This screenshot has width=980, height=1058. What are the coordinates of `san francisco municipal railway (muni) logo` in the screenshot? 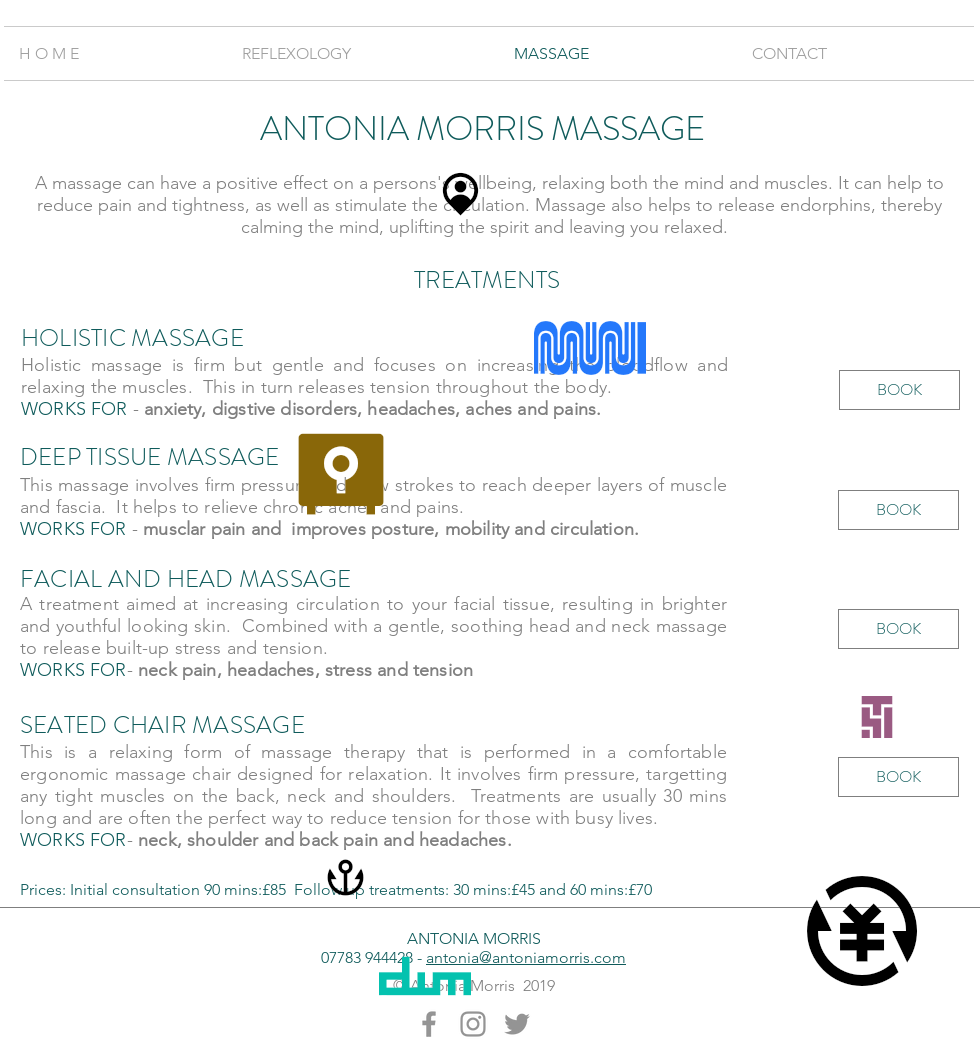 It's located at (590, 348).